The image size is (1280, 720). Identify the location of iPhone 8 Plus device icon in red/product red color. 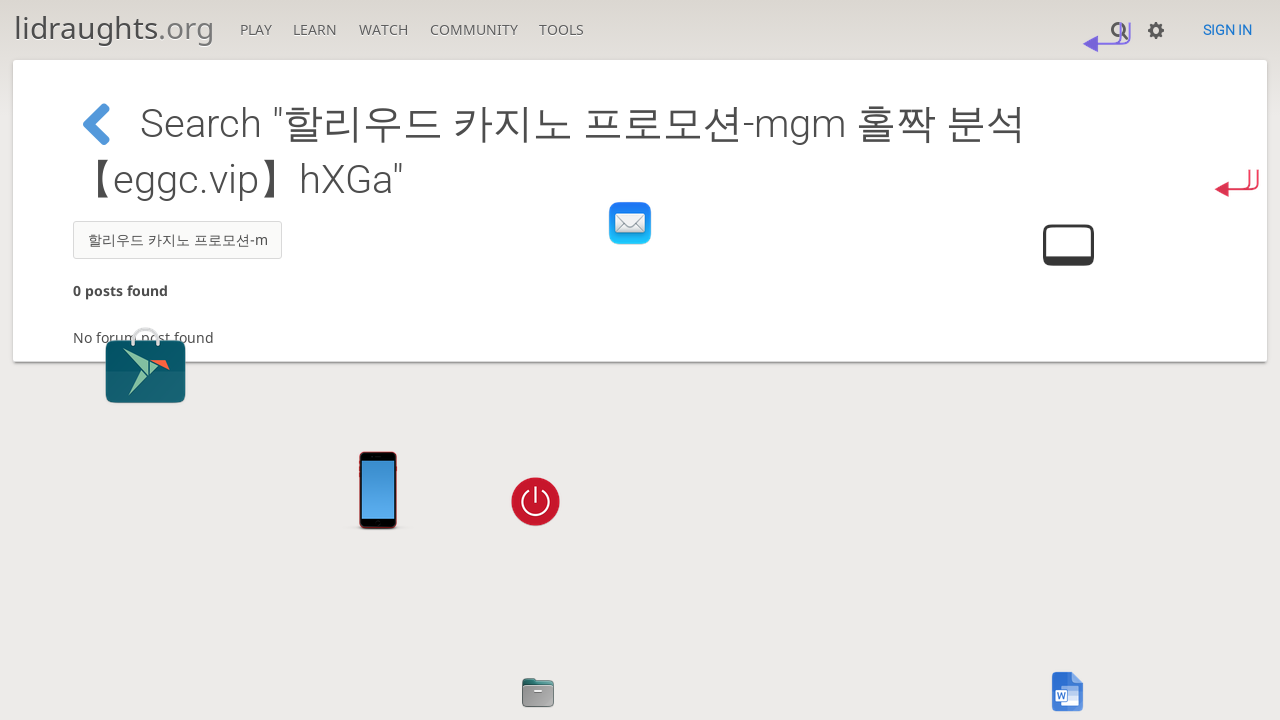
(378, 491).